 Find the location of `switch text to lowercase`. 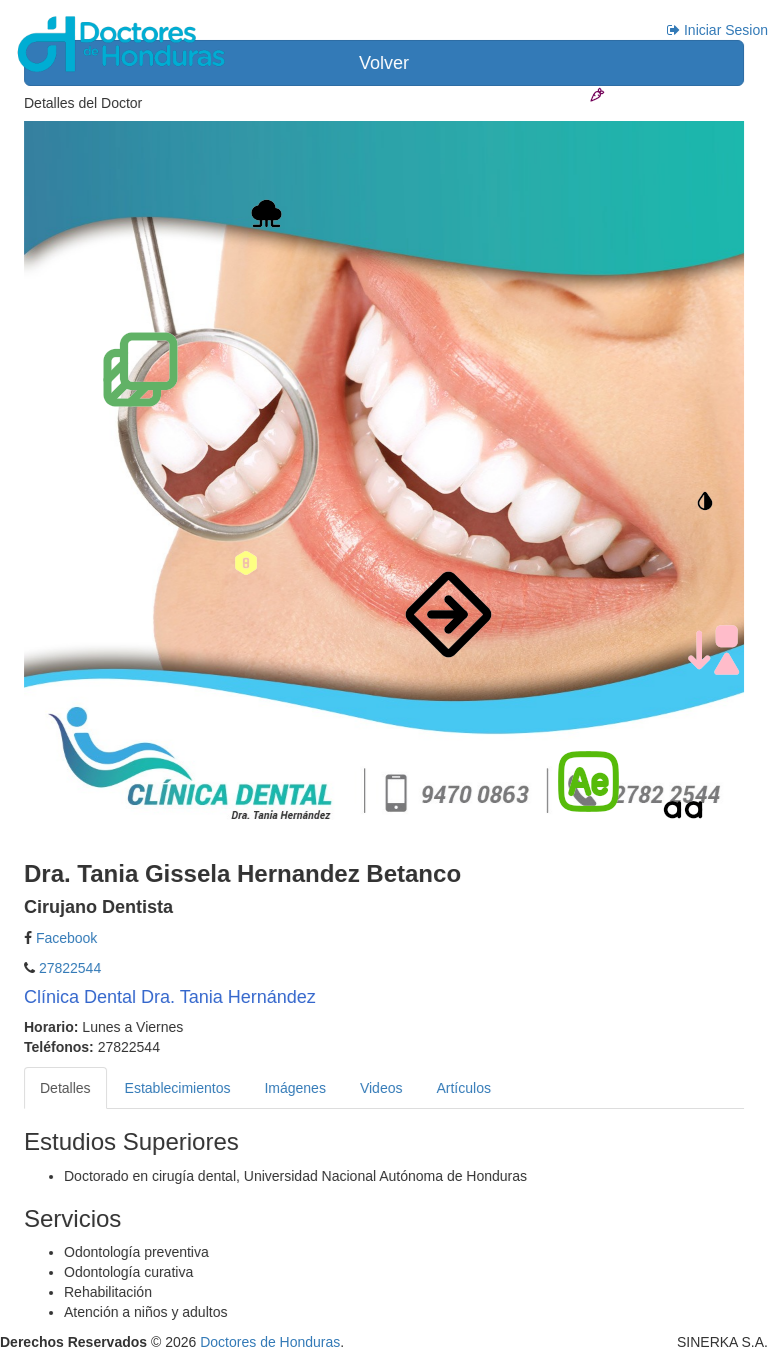

switch text to lowercase is located at coordinates (683, 803).